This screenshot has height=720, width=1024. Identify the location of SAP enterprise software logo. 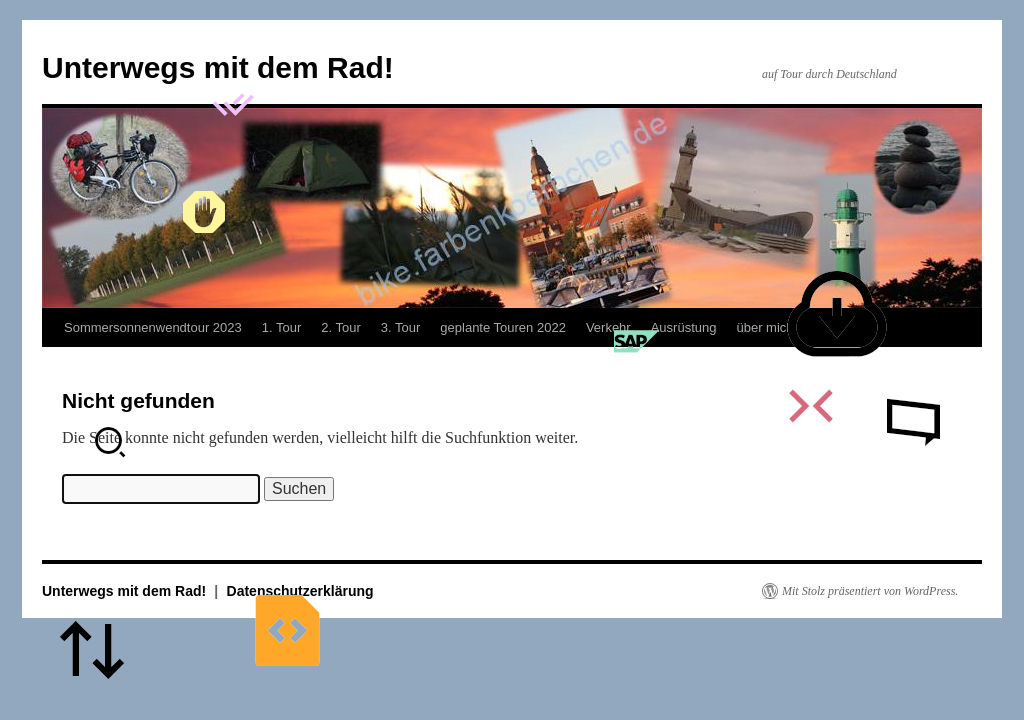
(636, 341).